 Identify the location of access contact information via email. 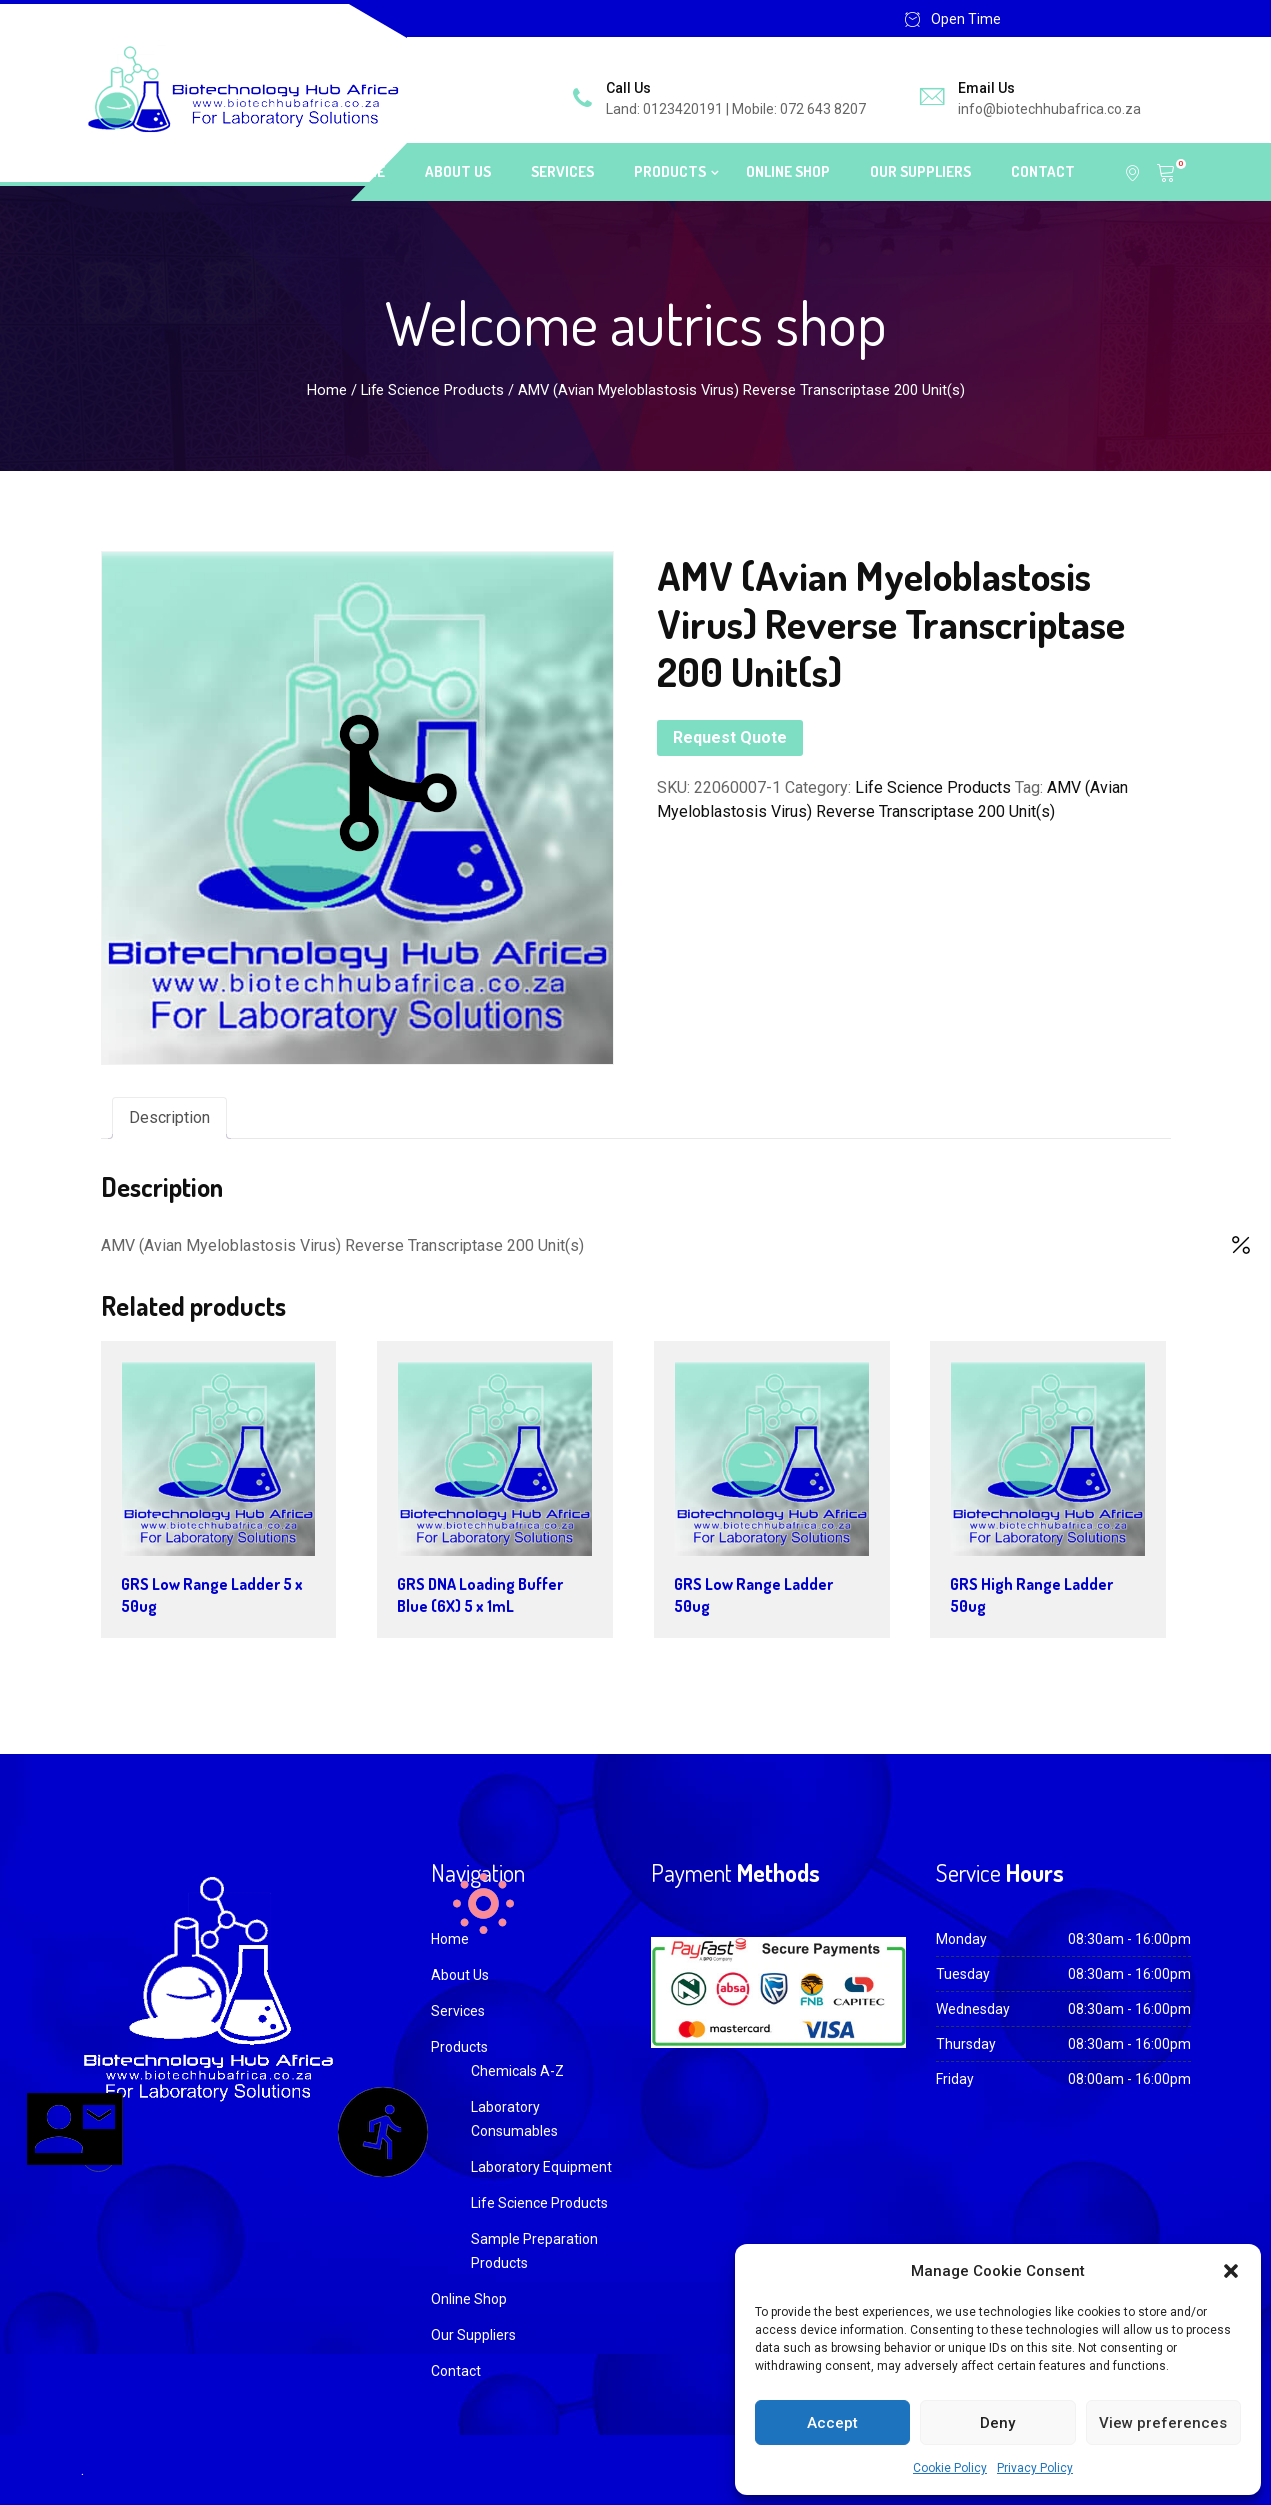
(75, 2129).